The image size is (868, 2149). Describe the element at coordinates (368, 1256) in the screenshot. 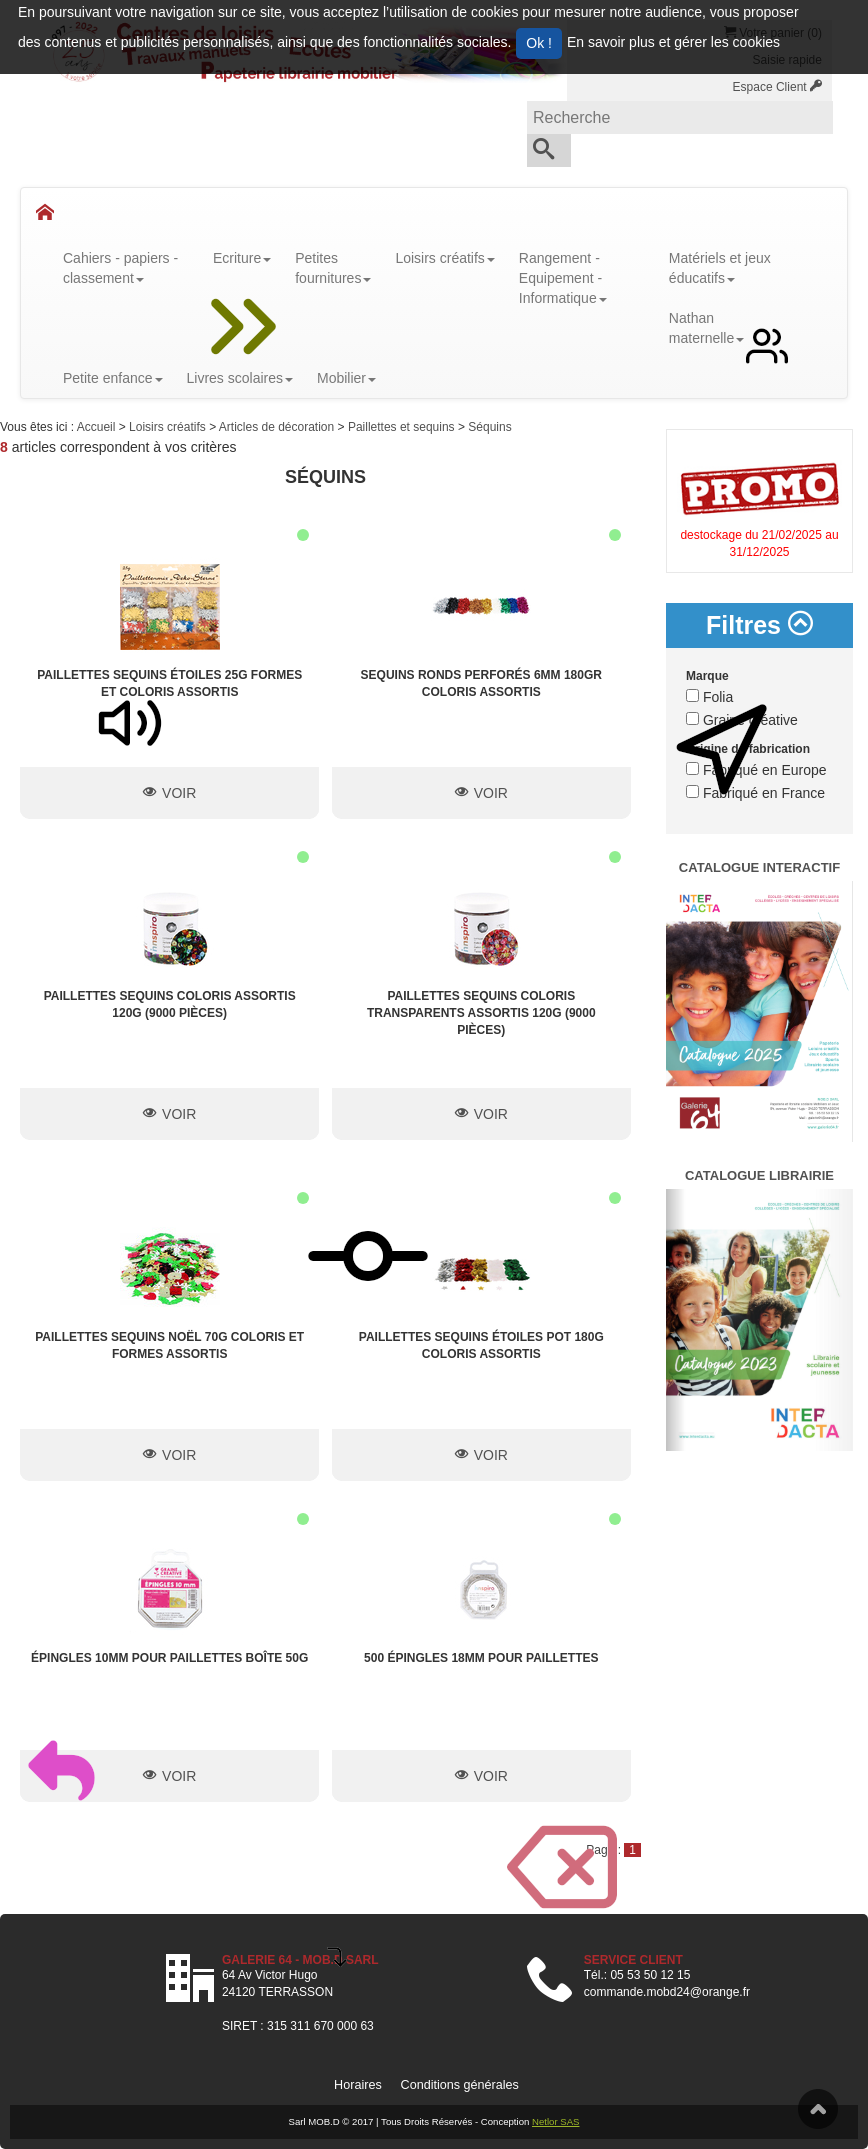

I see `view commit details in version control` at that location.